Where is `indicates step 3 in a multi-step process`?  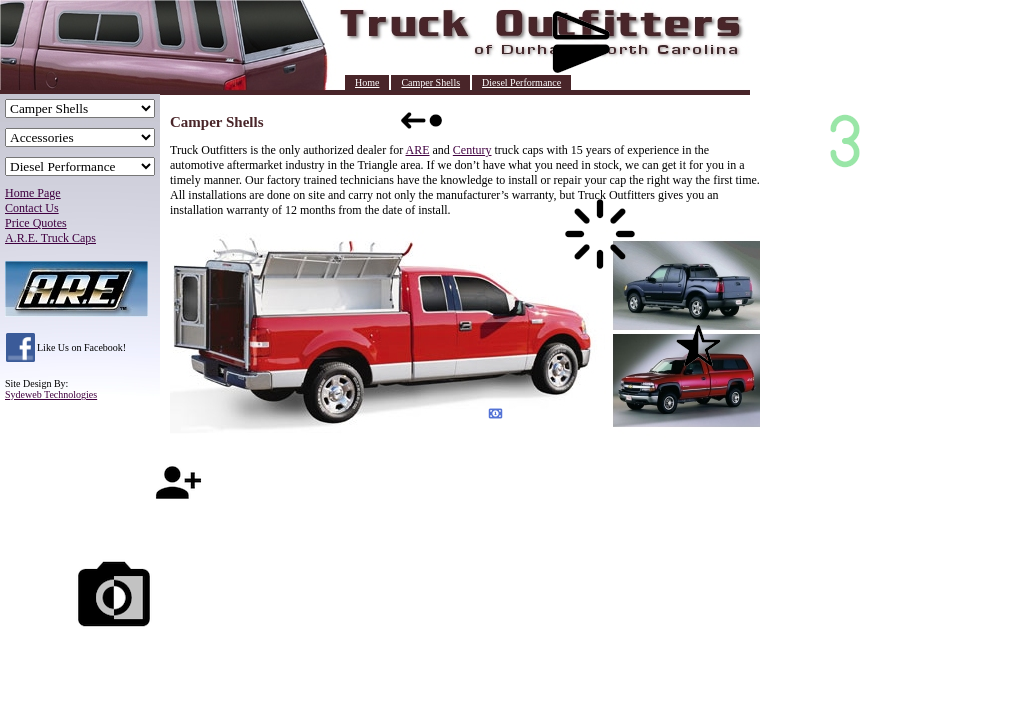
indicates step 3 in a multi-step process is located at coordinates (845, 141).